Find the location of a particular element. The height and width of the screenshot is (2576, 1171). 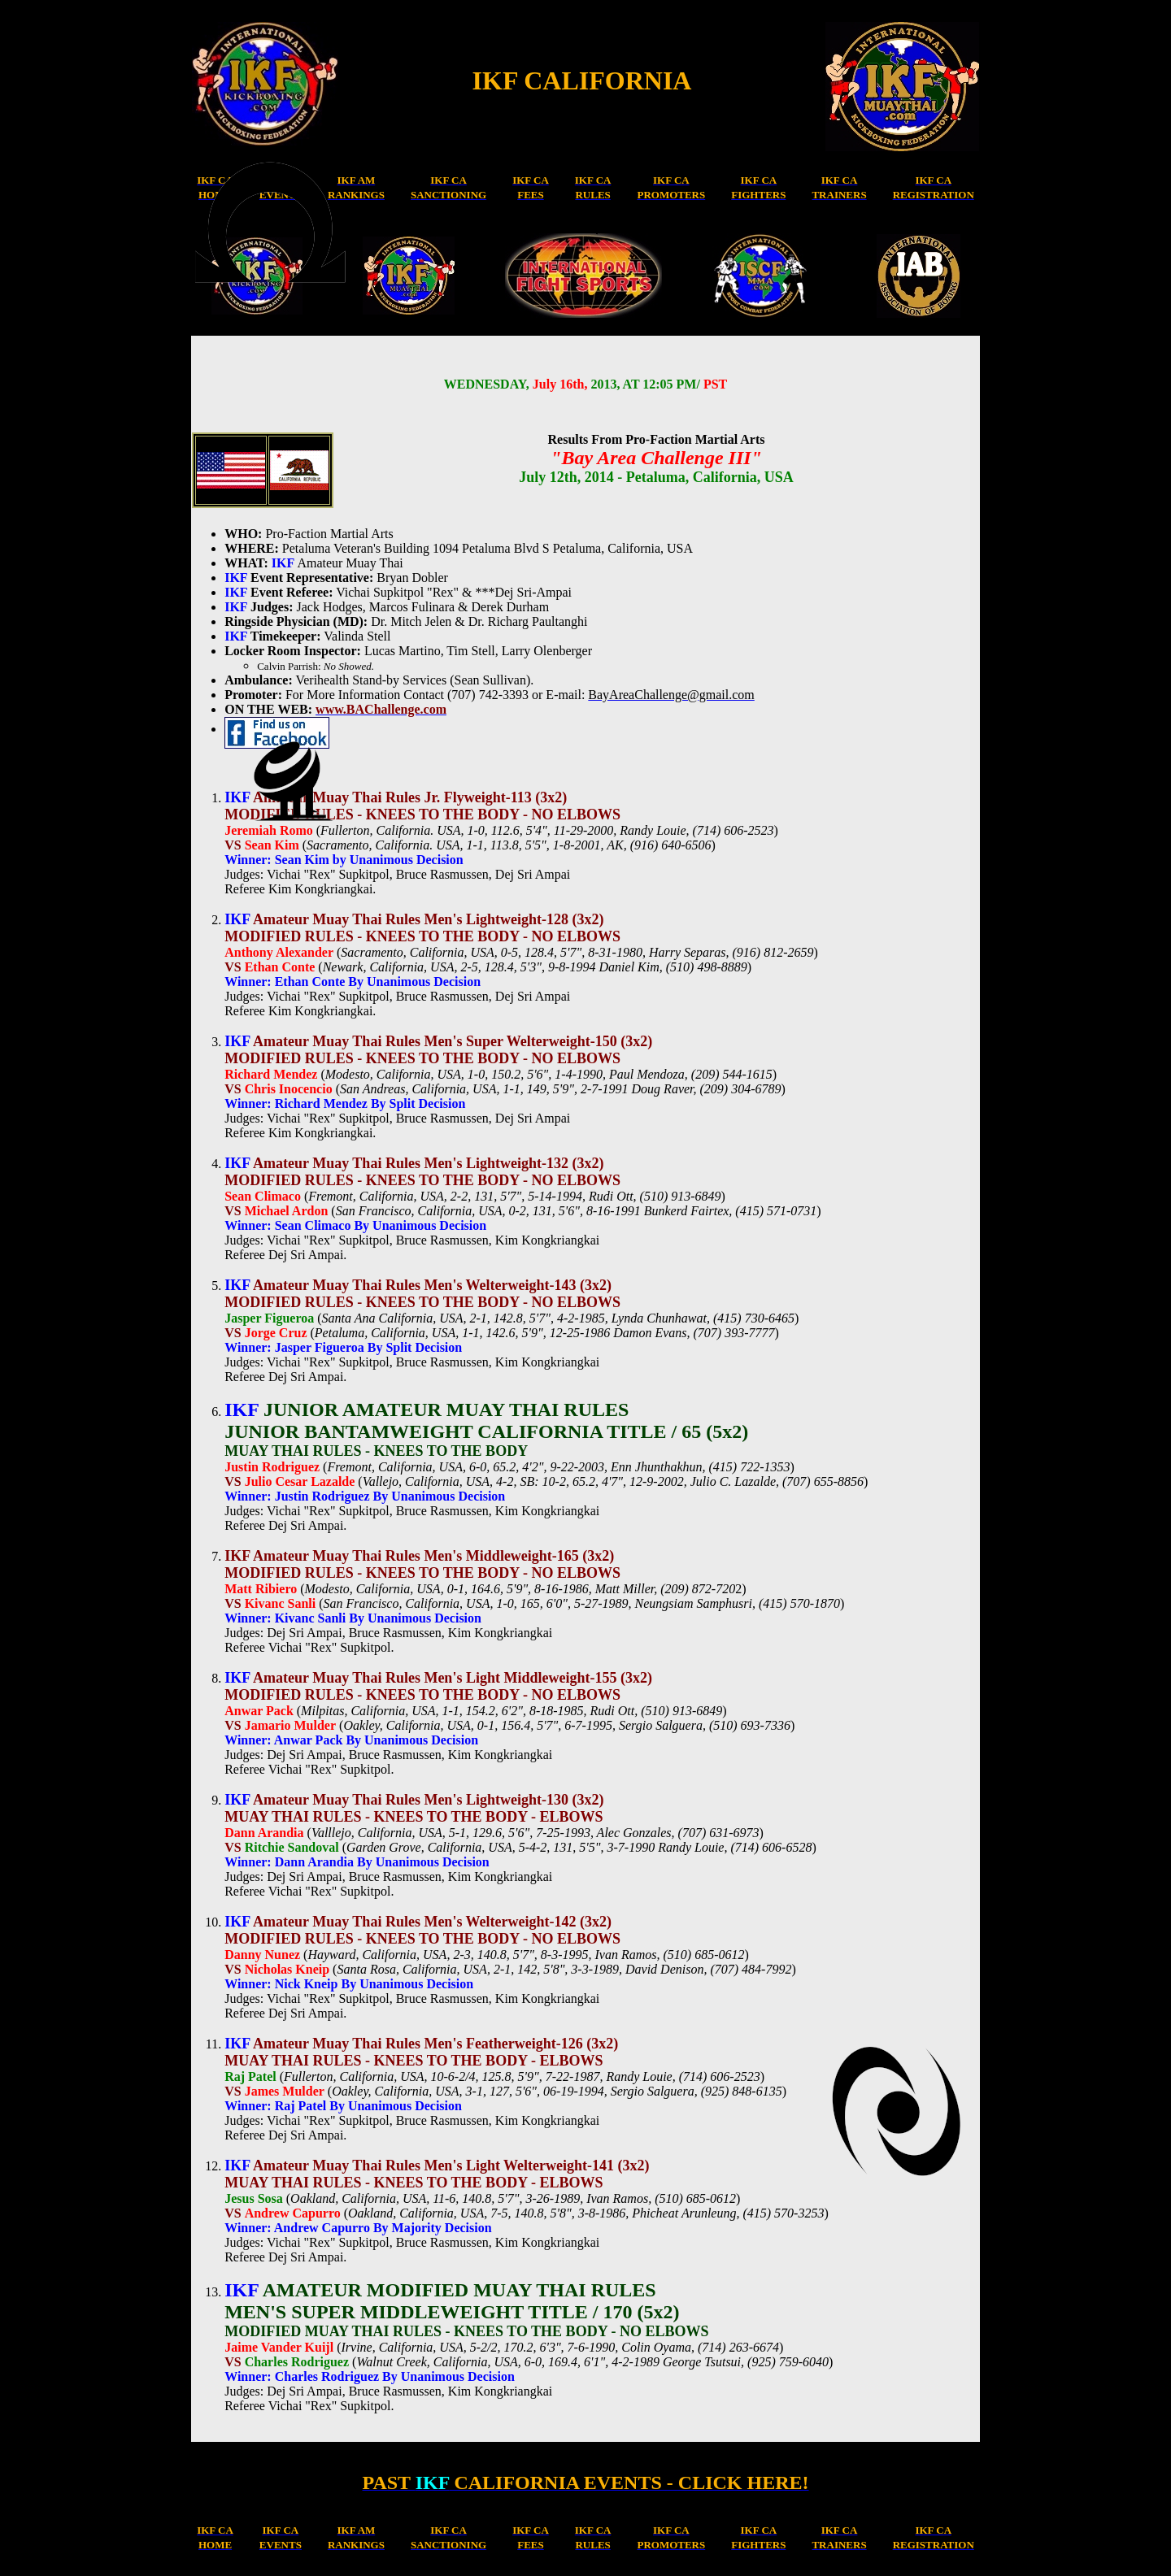

satellite dish or radar antenna icon is located at coordinates (294, 781).